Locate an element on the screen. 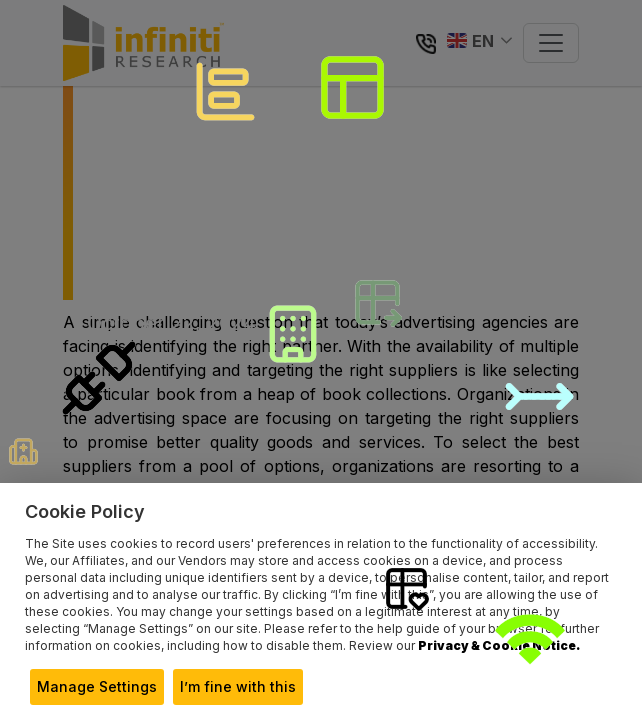 Image resolution: width=642 pixels, height=720 pixels. add table to favorites is located at coordinates (406, 588).